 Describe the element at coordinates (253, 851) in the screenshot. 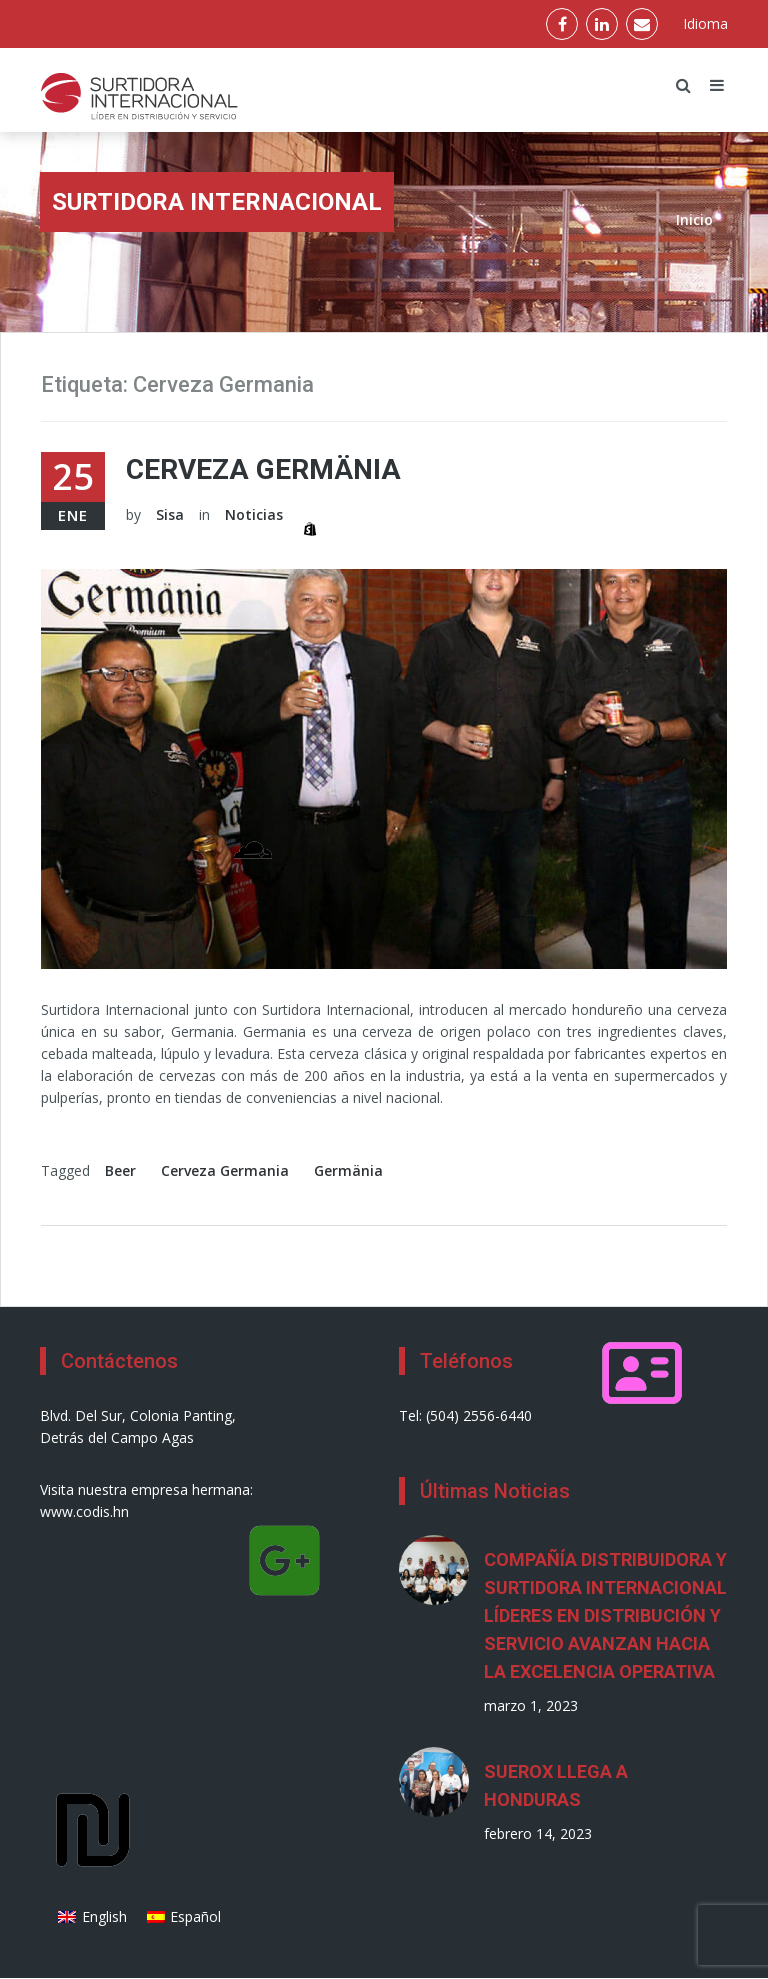

I see `Cloudflare logo` at that location.